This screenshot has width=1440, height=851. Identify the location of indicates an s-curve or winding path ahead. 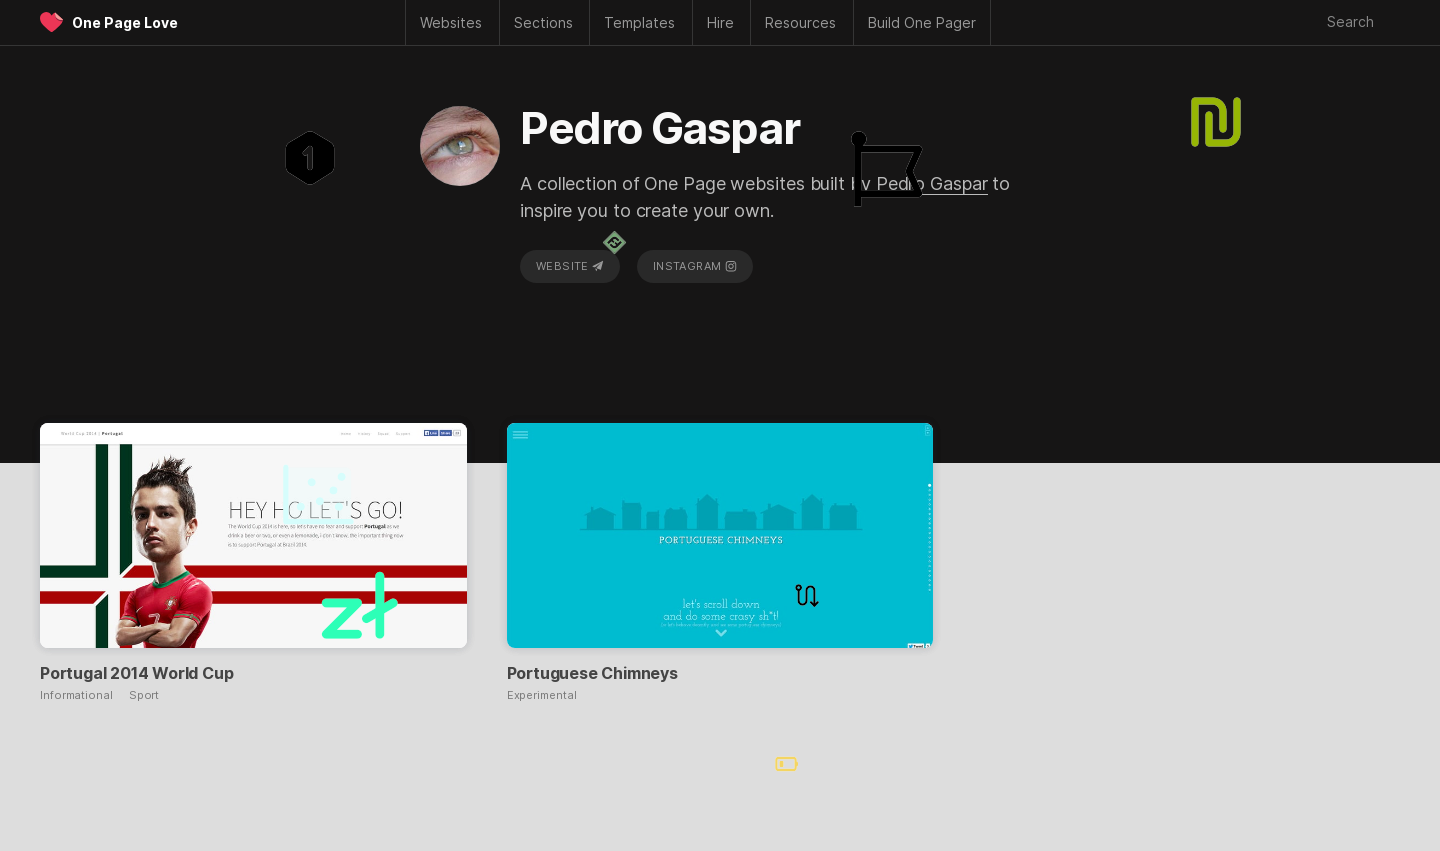
(806, 595).